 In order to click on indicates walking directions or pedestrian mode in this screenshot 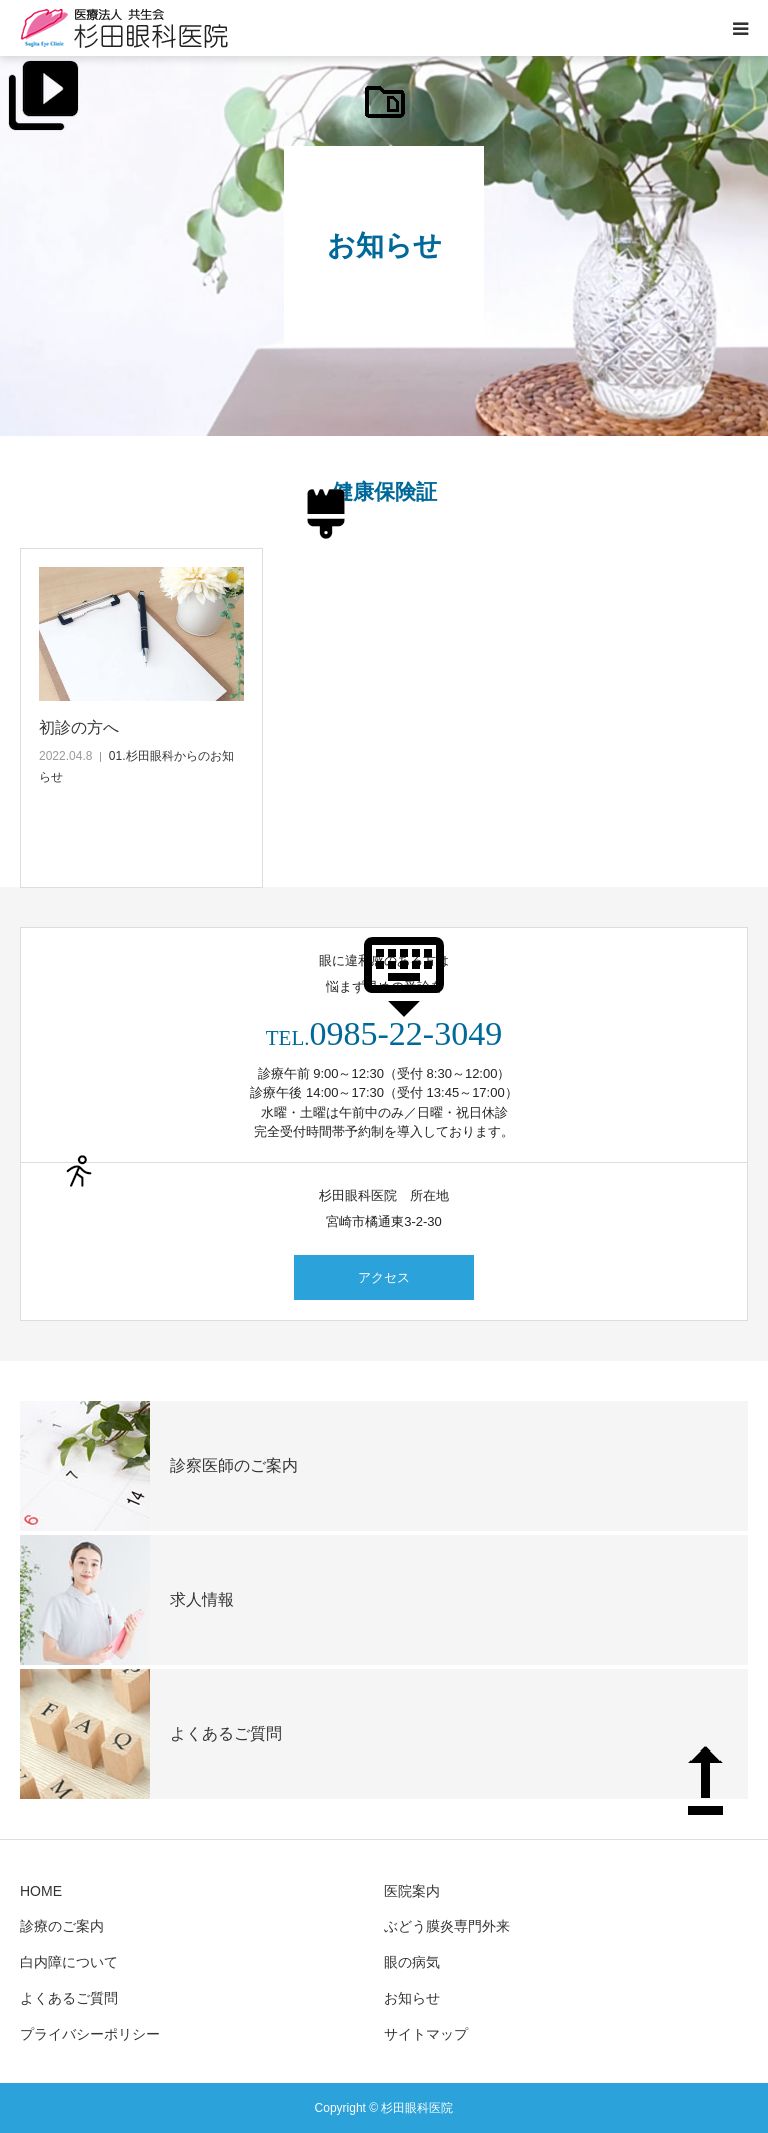, I will do `click(79, 1171)`.